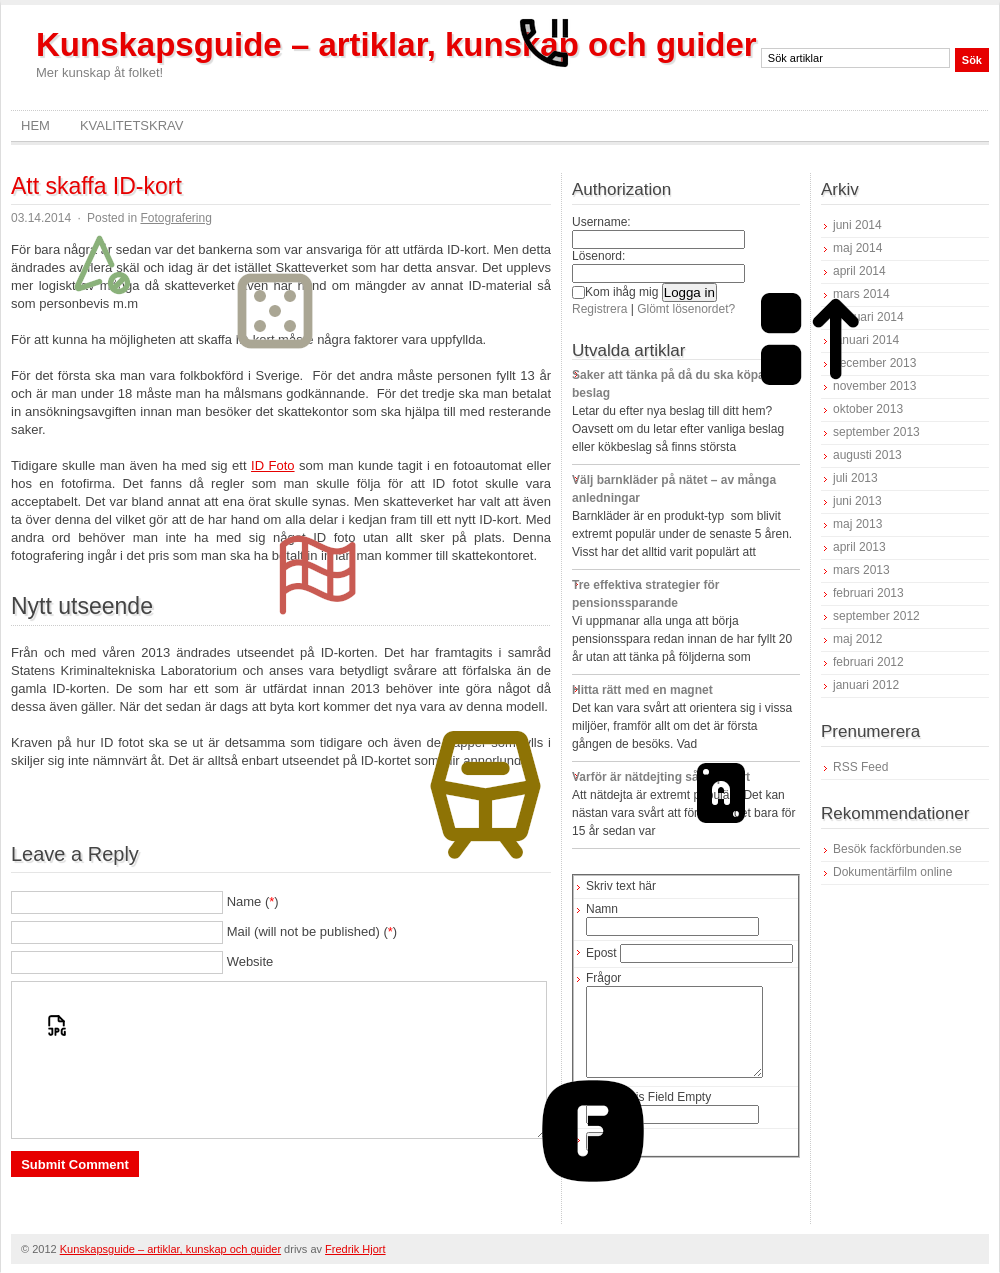 The image size is (1000, 1273). I want to click on indicates a finish line or goal completion, so click(314, 573).